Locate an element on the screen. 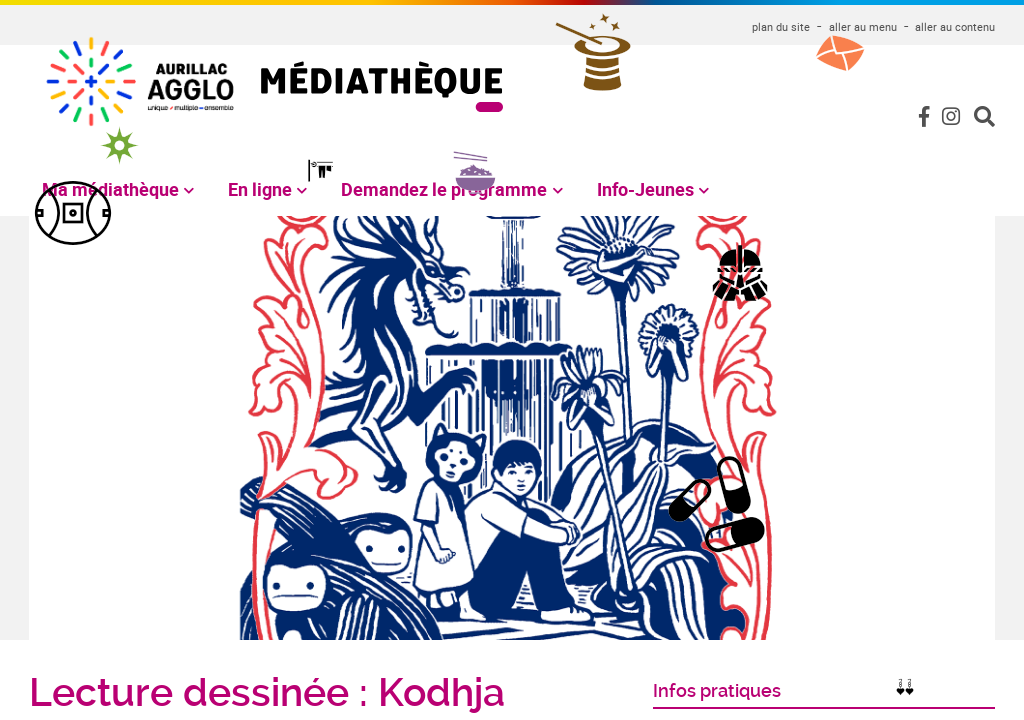 The image size is (1024, 720). access magic or special effects features is located at coordinates (593, 52).